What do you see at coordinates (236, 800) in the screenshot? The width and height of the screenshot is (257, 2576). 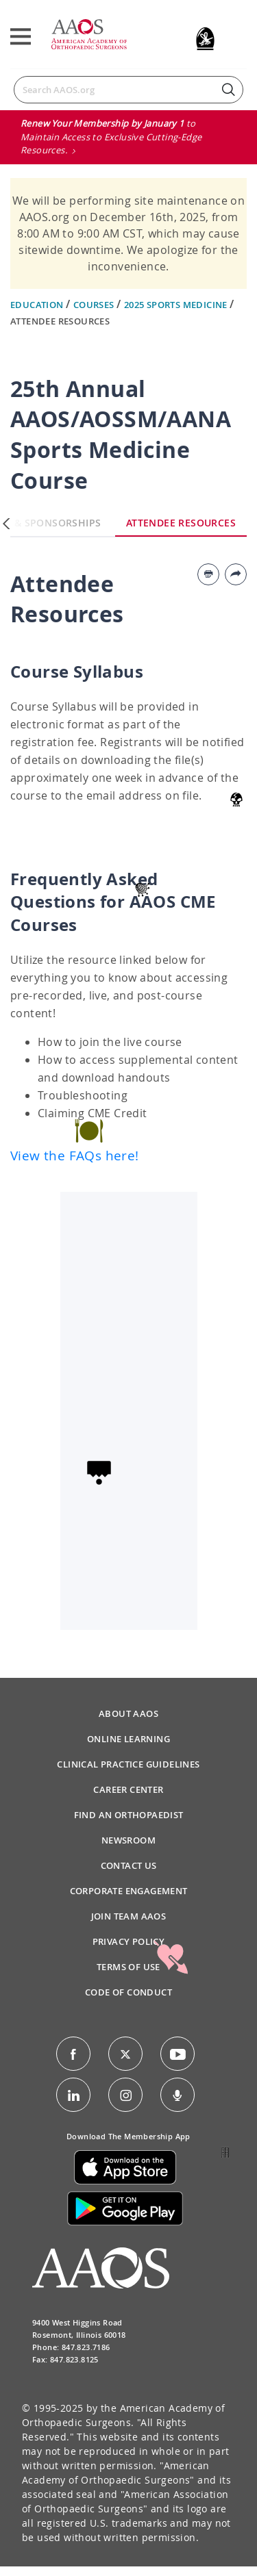 I see `harry potter themed game mode or content` at bounding box center [236, 800].